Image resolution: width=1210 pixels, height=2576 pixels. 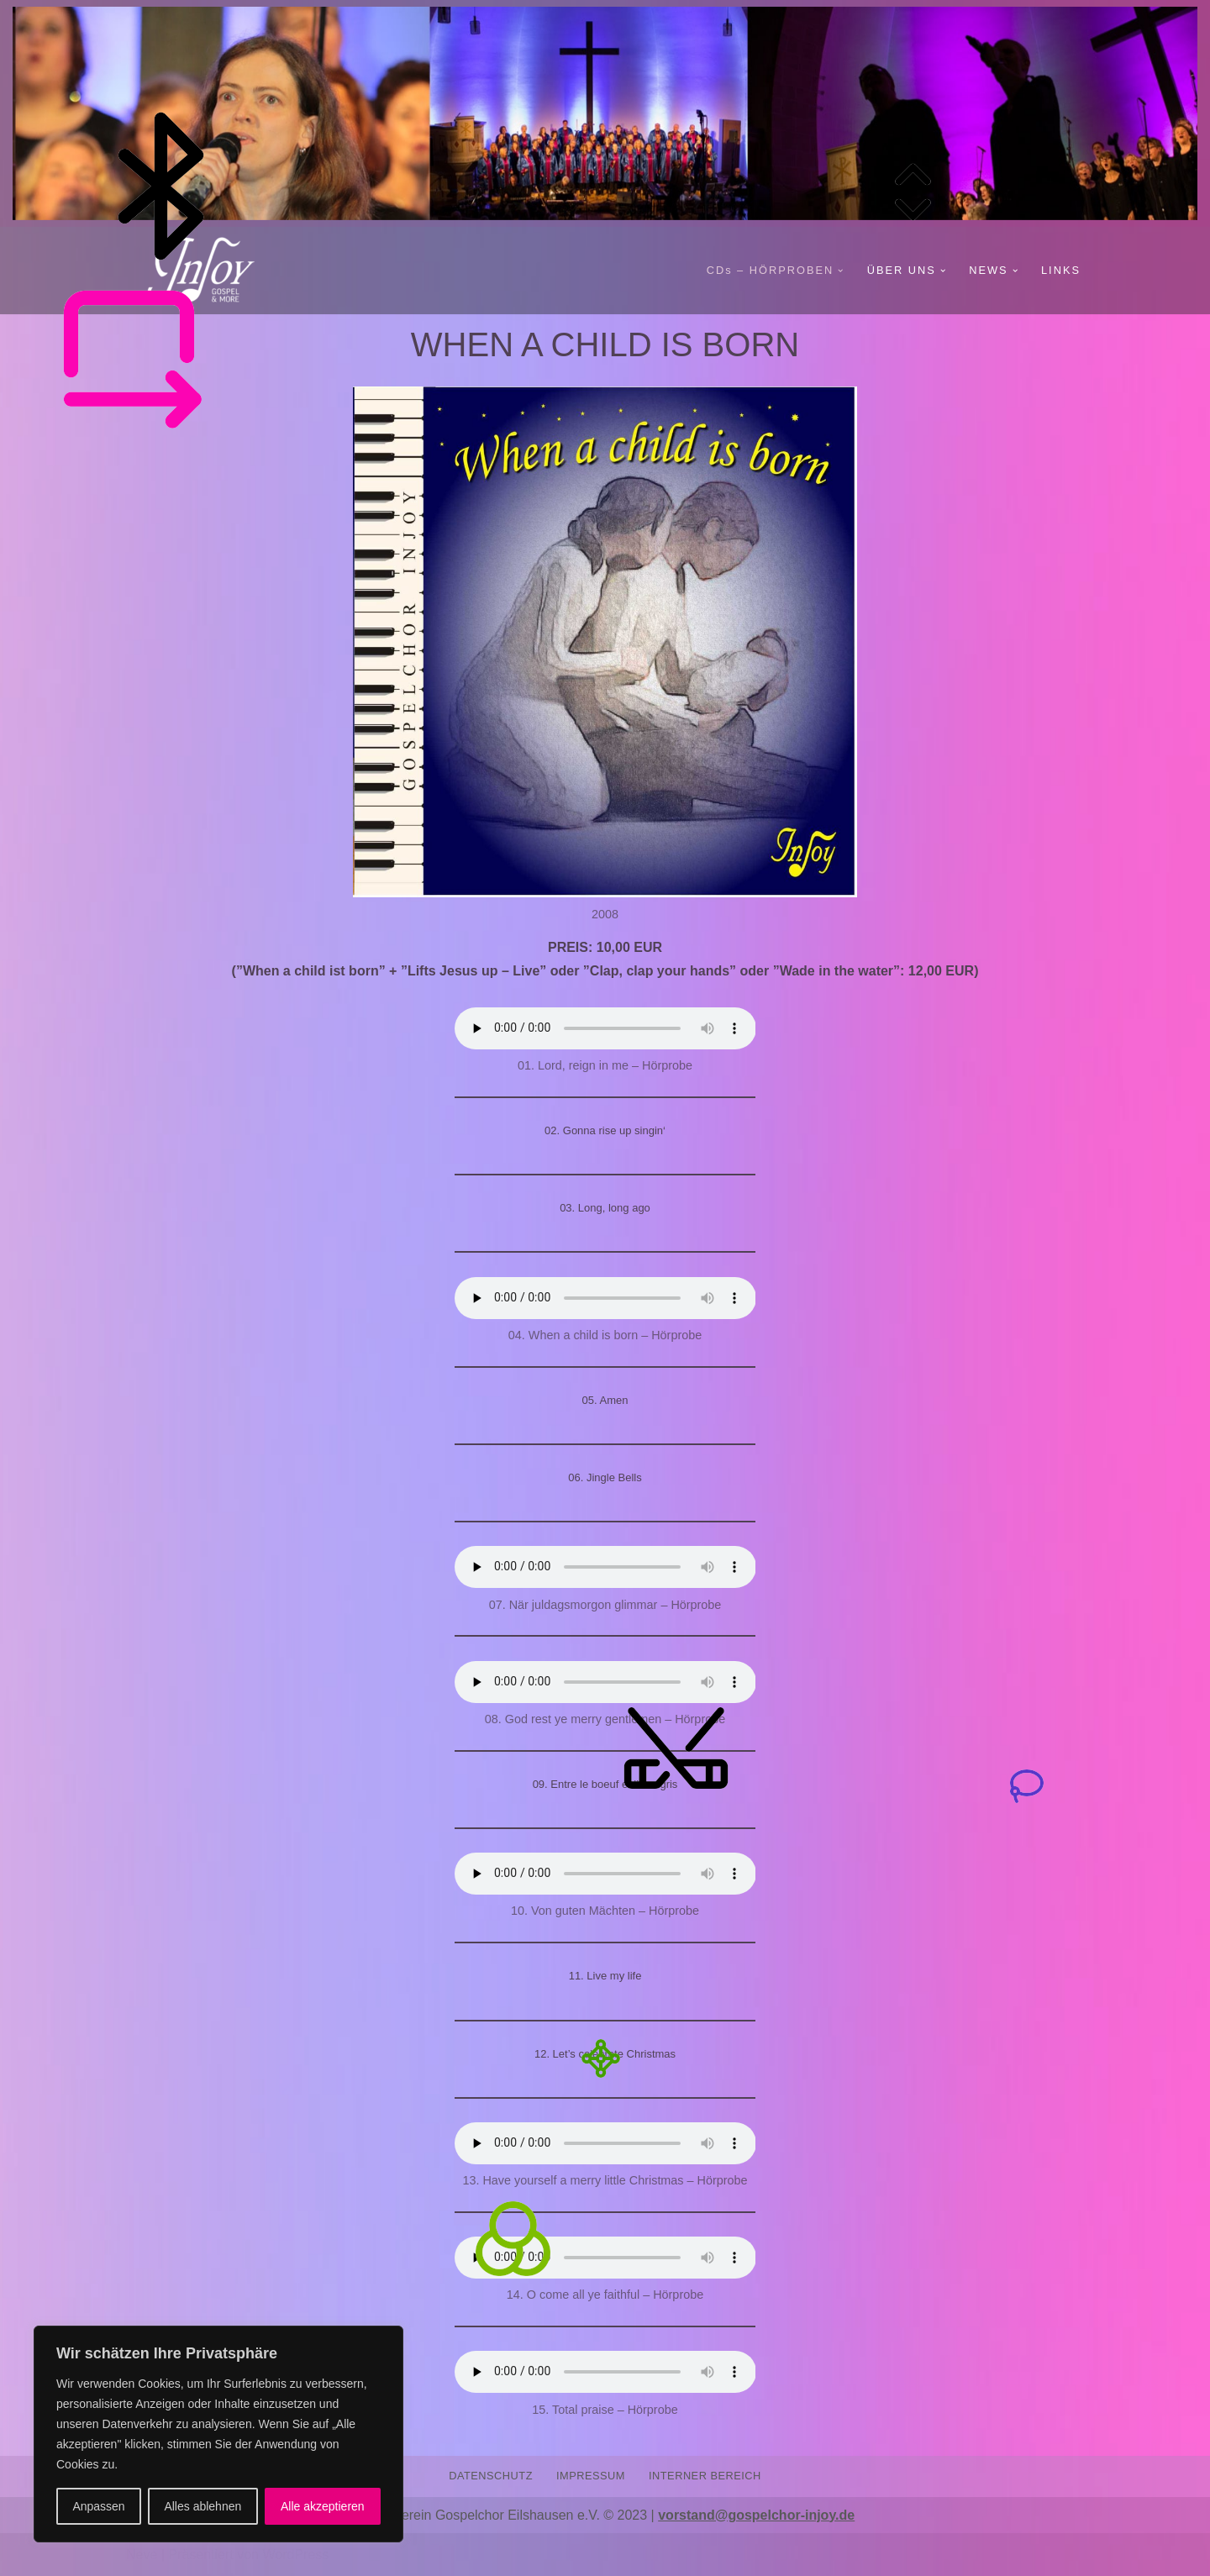 I want to click on adjust color filter settings, so click(x=513, y=2238).